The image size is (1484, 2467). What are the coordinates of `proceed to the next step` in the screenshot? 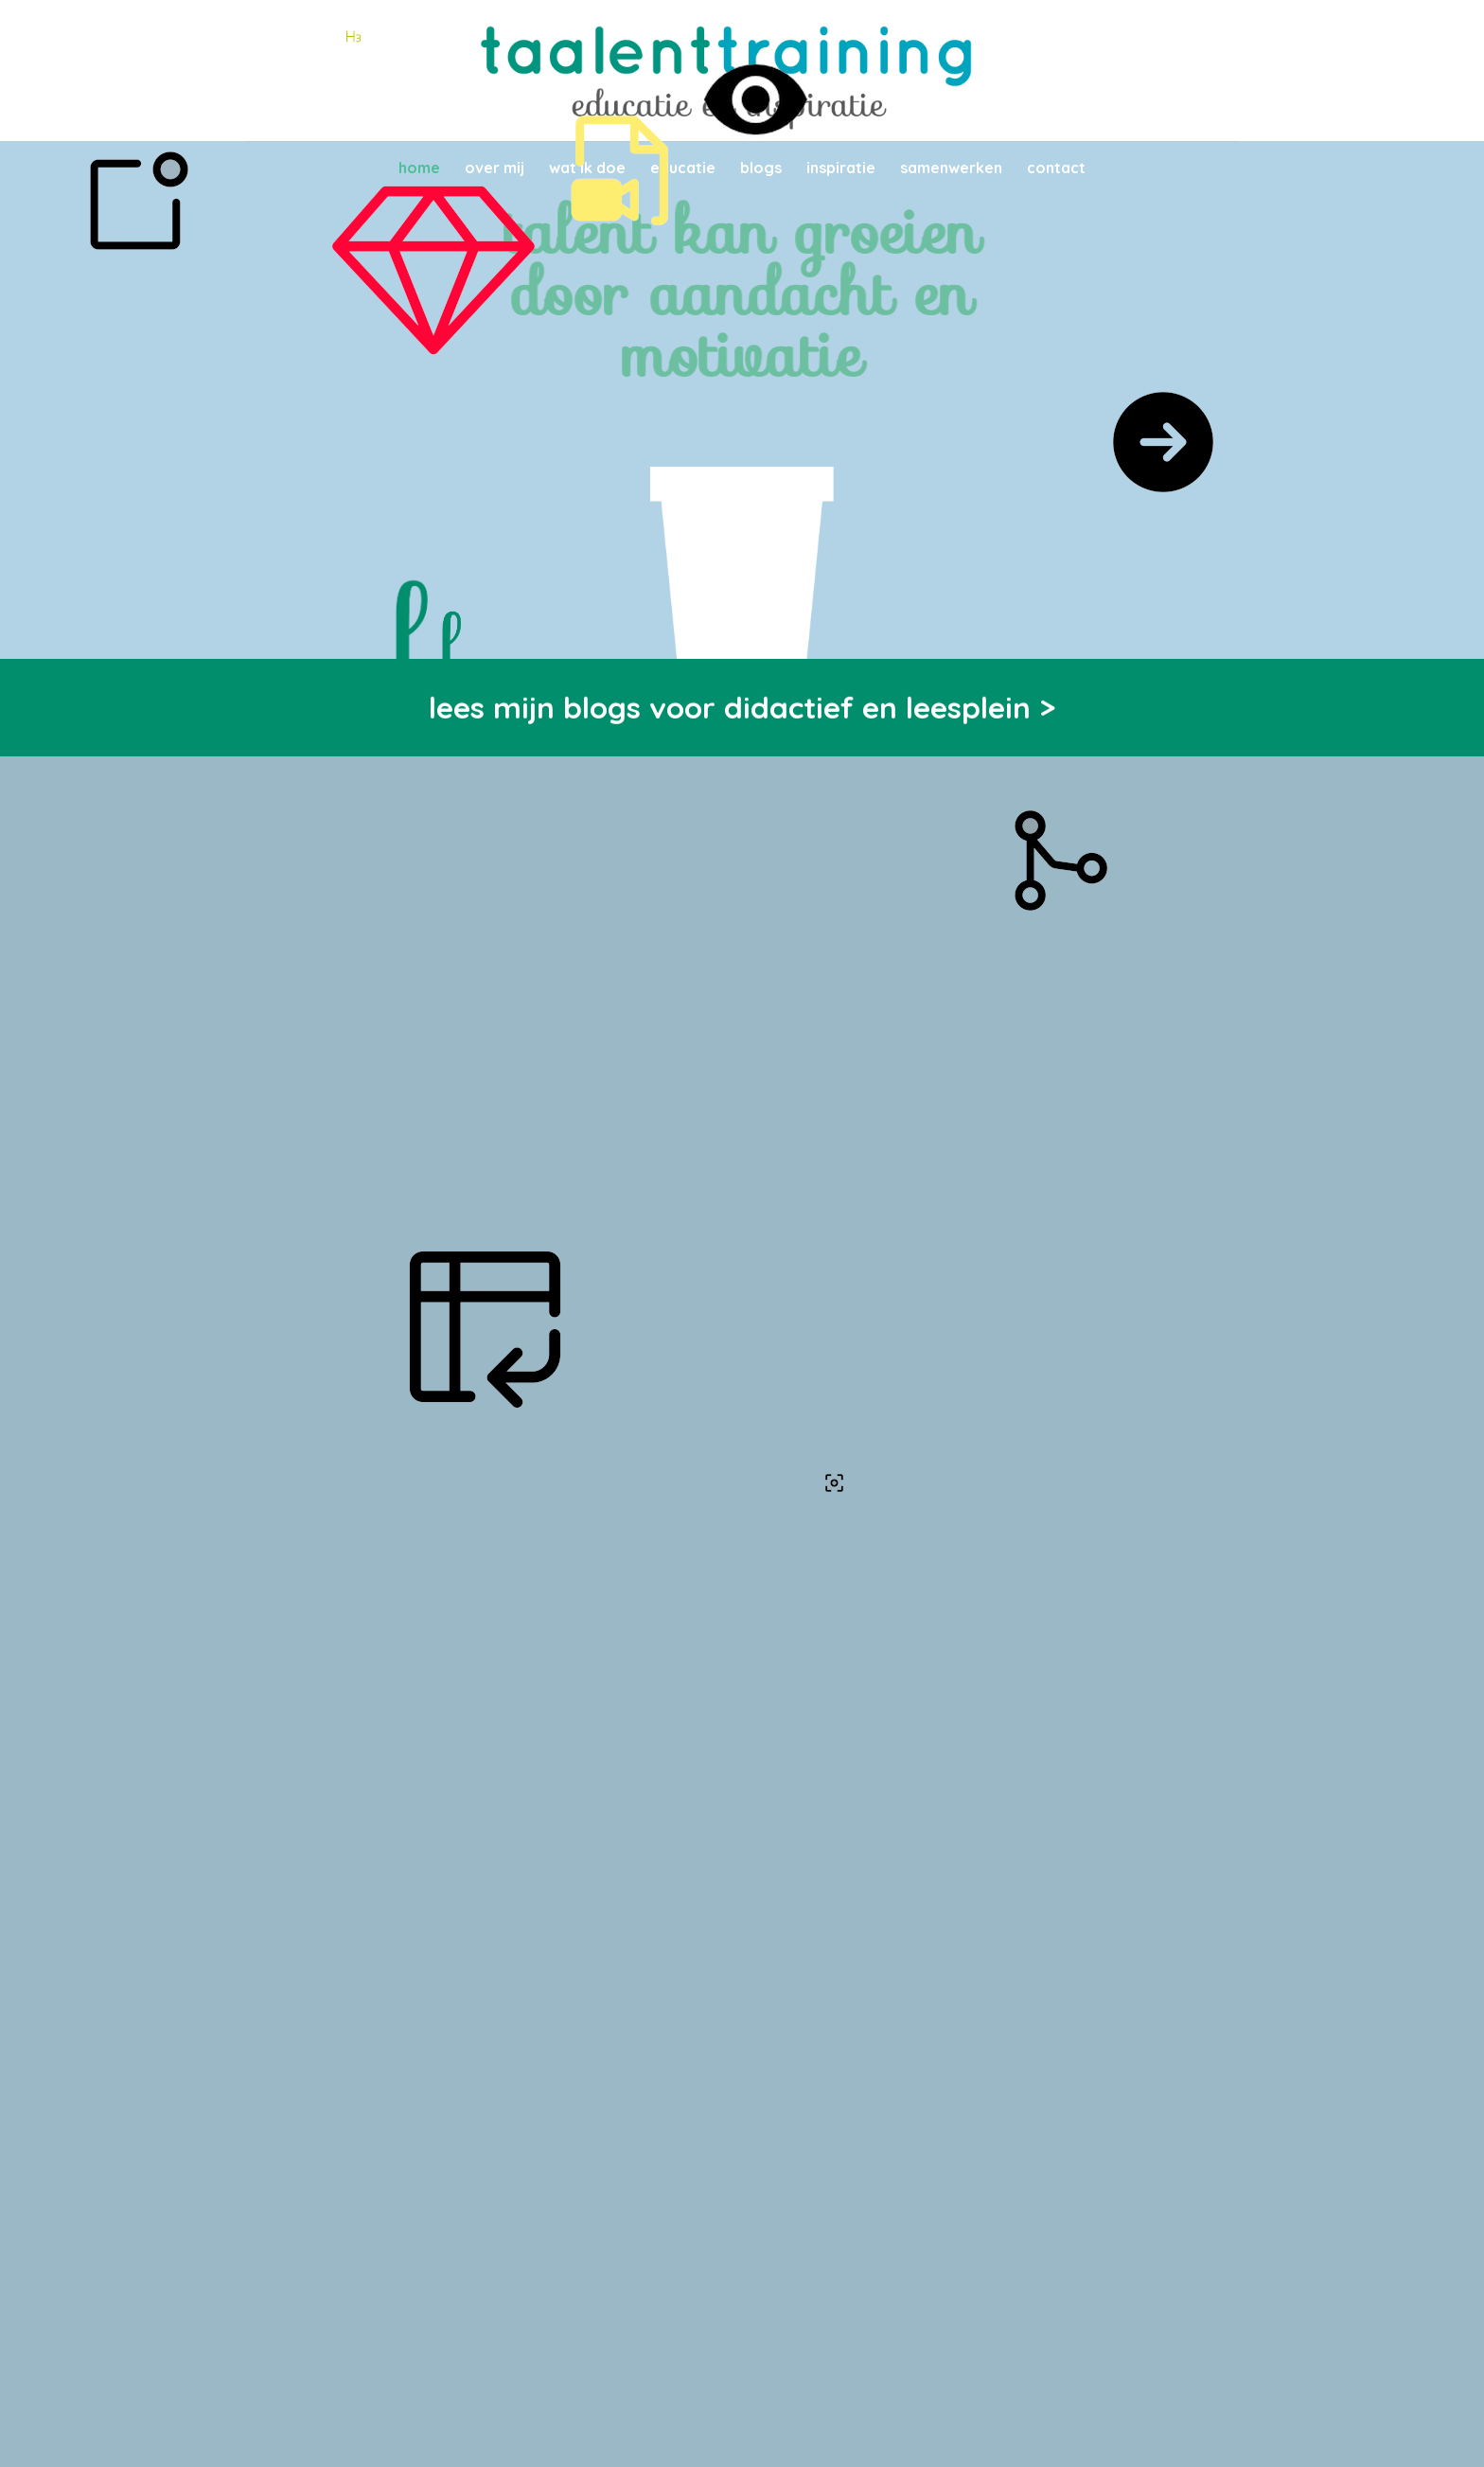 It's located at (1163, 442).